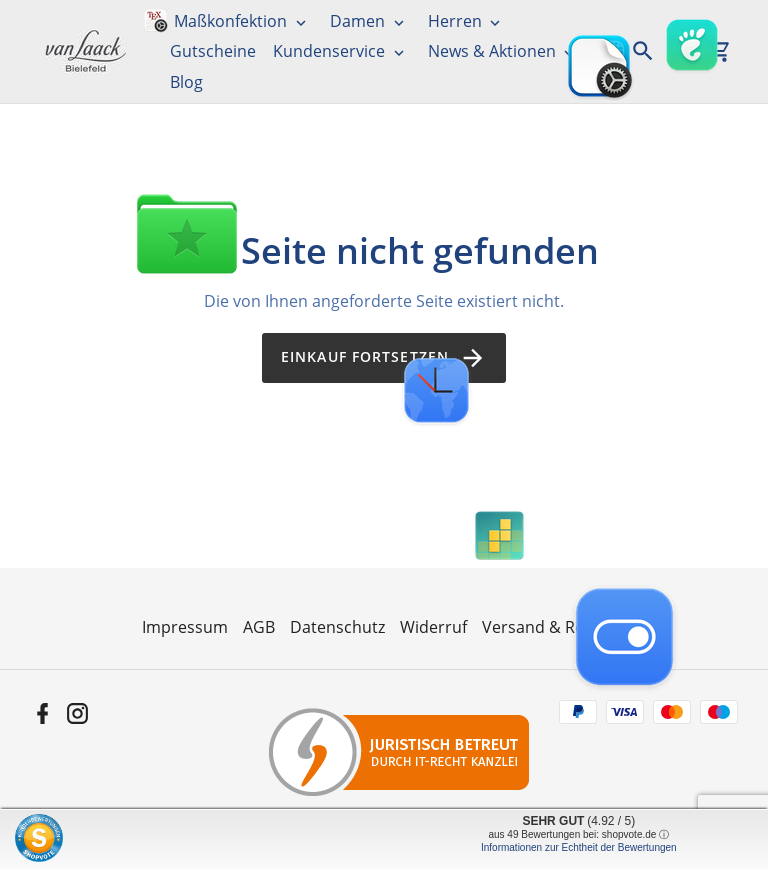 This screenshot has height=869, width=768. What do you see at coordinates (599, 66) in the screenshot?
I see `configure file type associations and default apps` at bounding box center [599, 66].